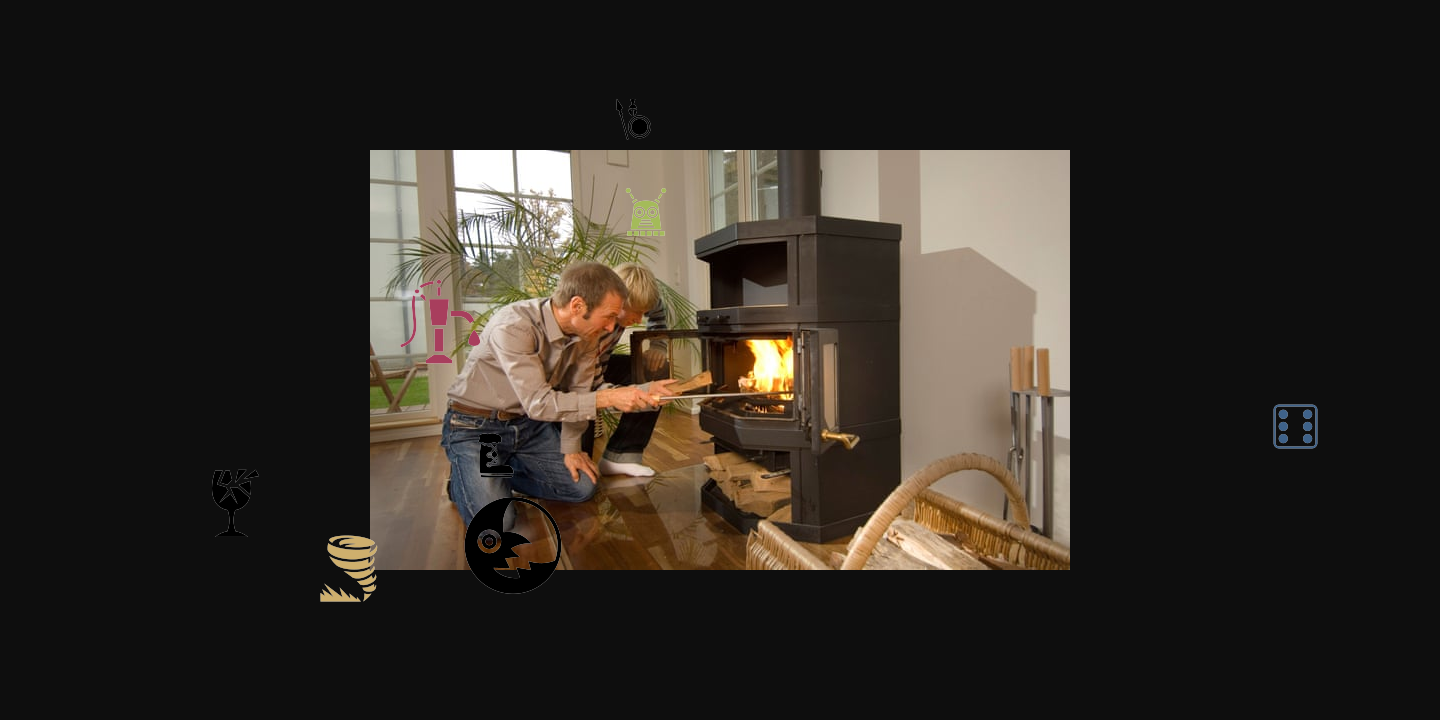 The image size is (1440, 720). Describe the element at coordinates (631, 118) in the screenshot. I see `select spartan warrior class or faction` at that location.